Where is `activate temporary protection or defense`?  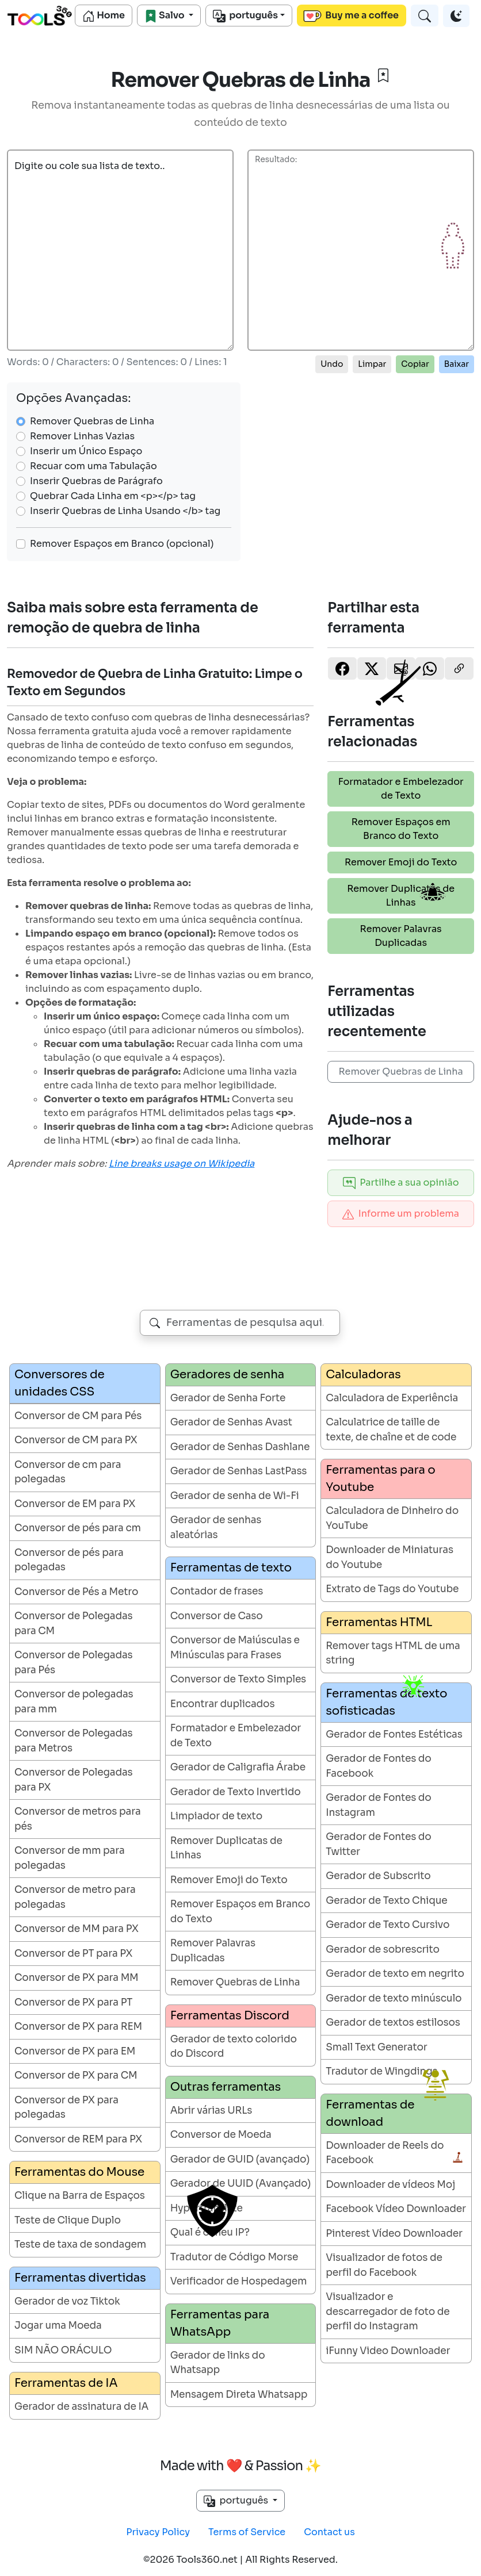 activate temporary protection or defense is located at coordinates (212, 2211).